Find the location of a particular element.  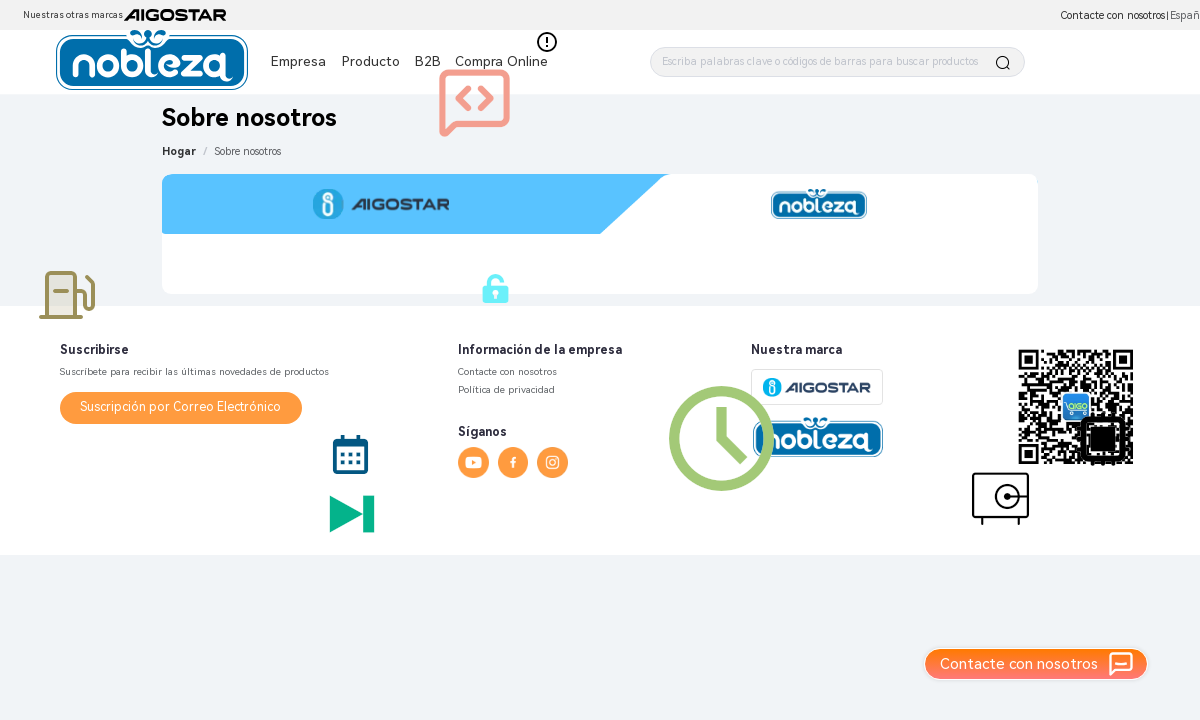

indicates a warning or alert requiring attention is located at coordinates (547, 42).